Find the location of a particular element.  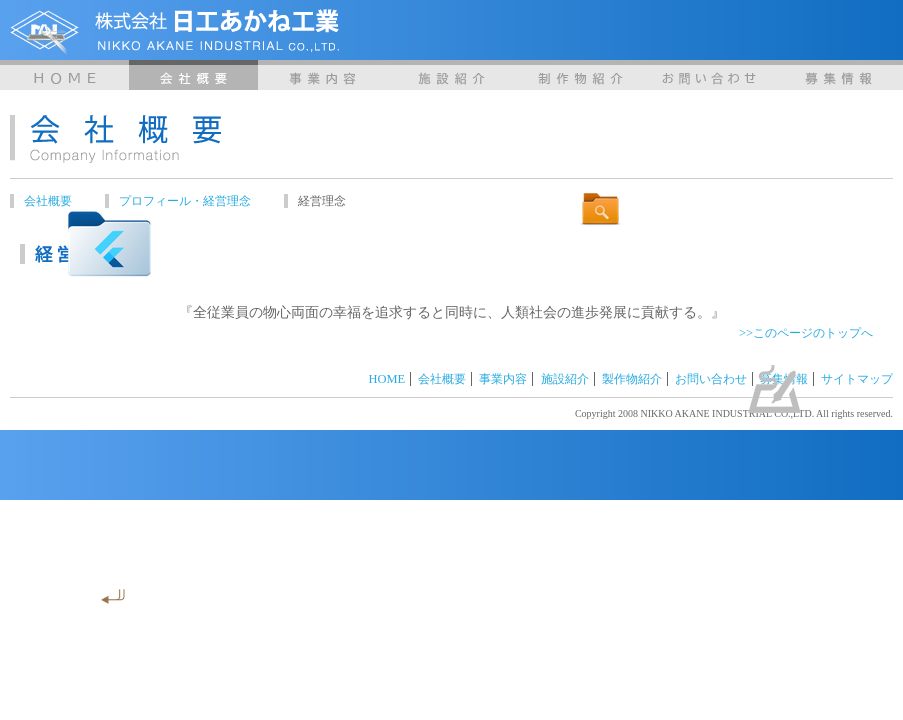

access saved search queries is located at coordinates (600, 210).